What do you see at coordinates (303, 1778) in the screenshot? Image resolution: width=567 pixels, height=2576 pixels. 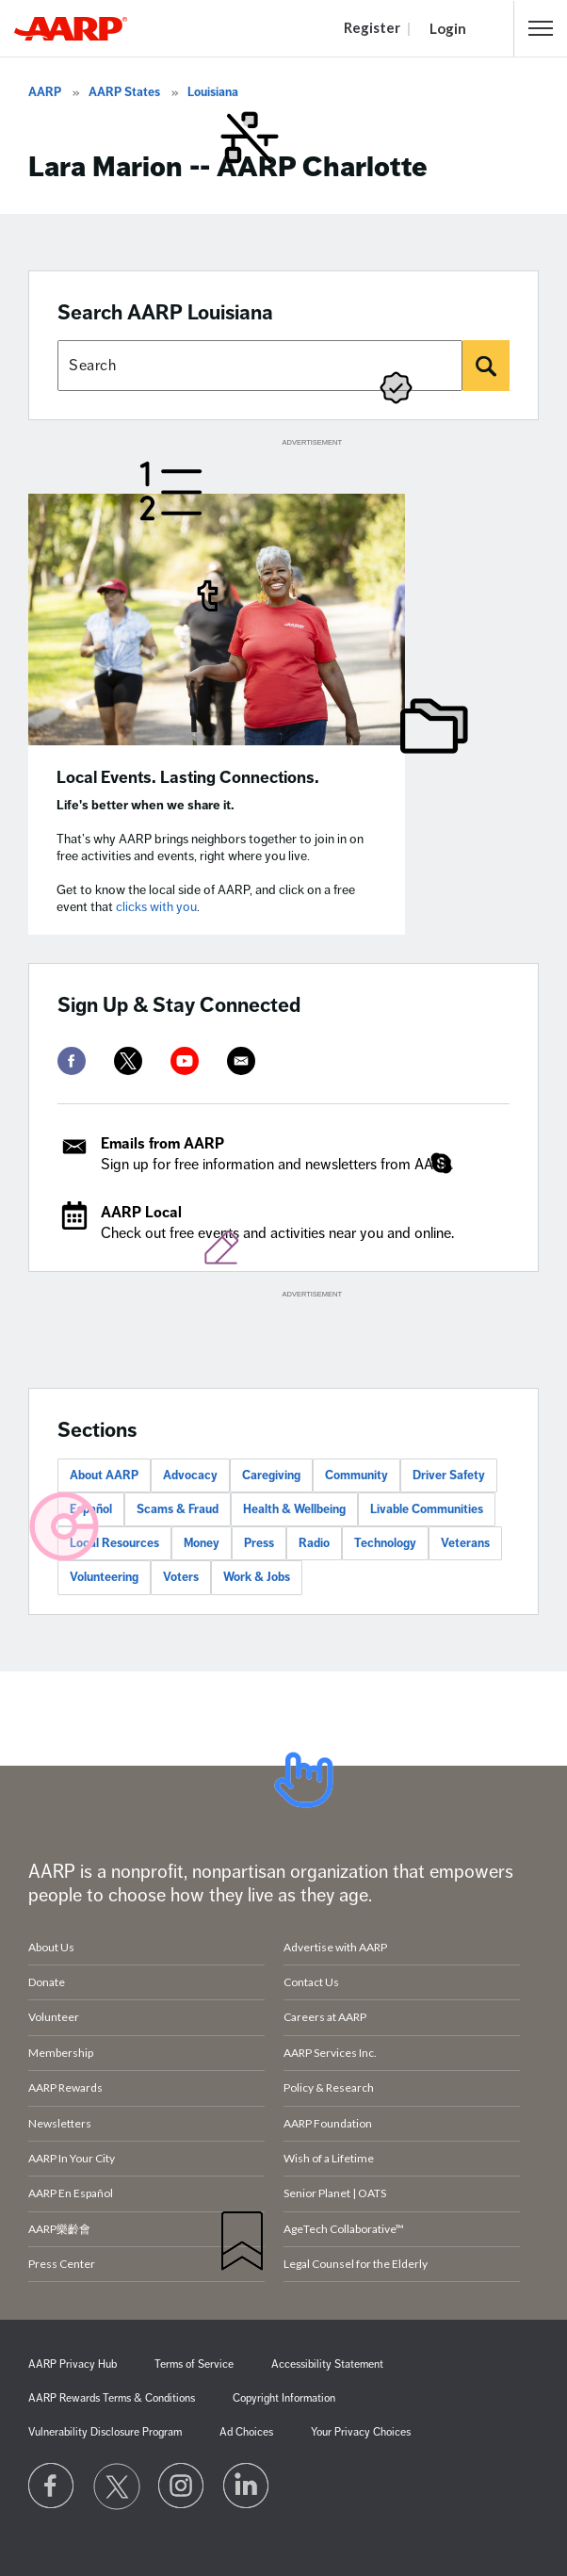 I see `rock on or metal hand gesture` at bounding box center [303, 1778].